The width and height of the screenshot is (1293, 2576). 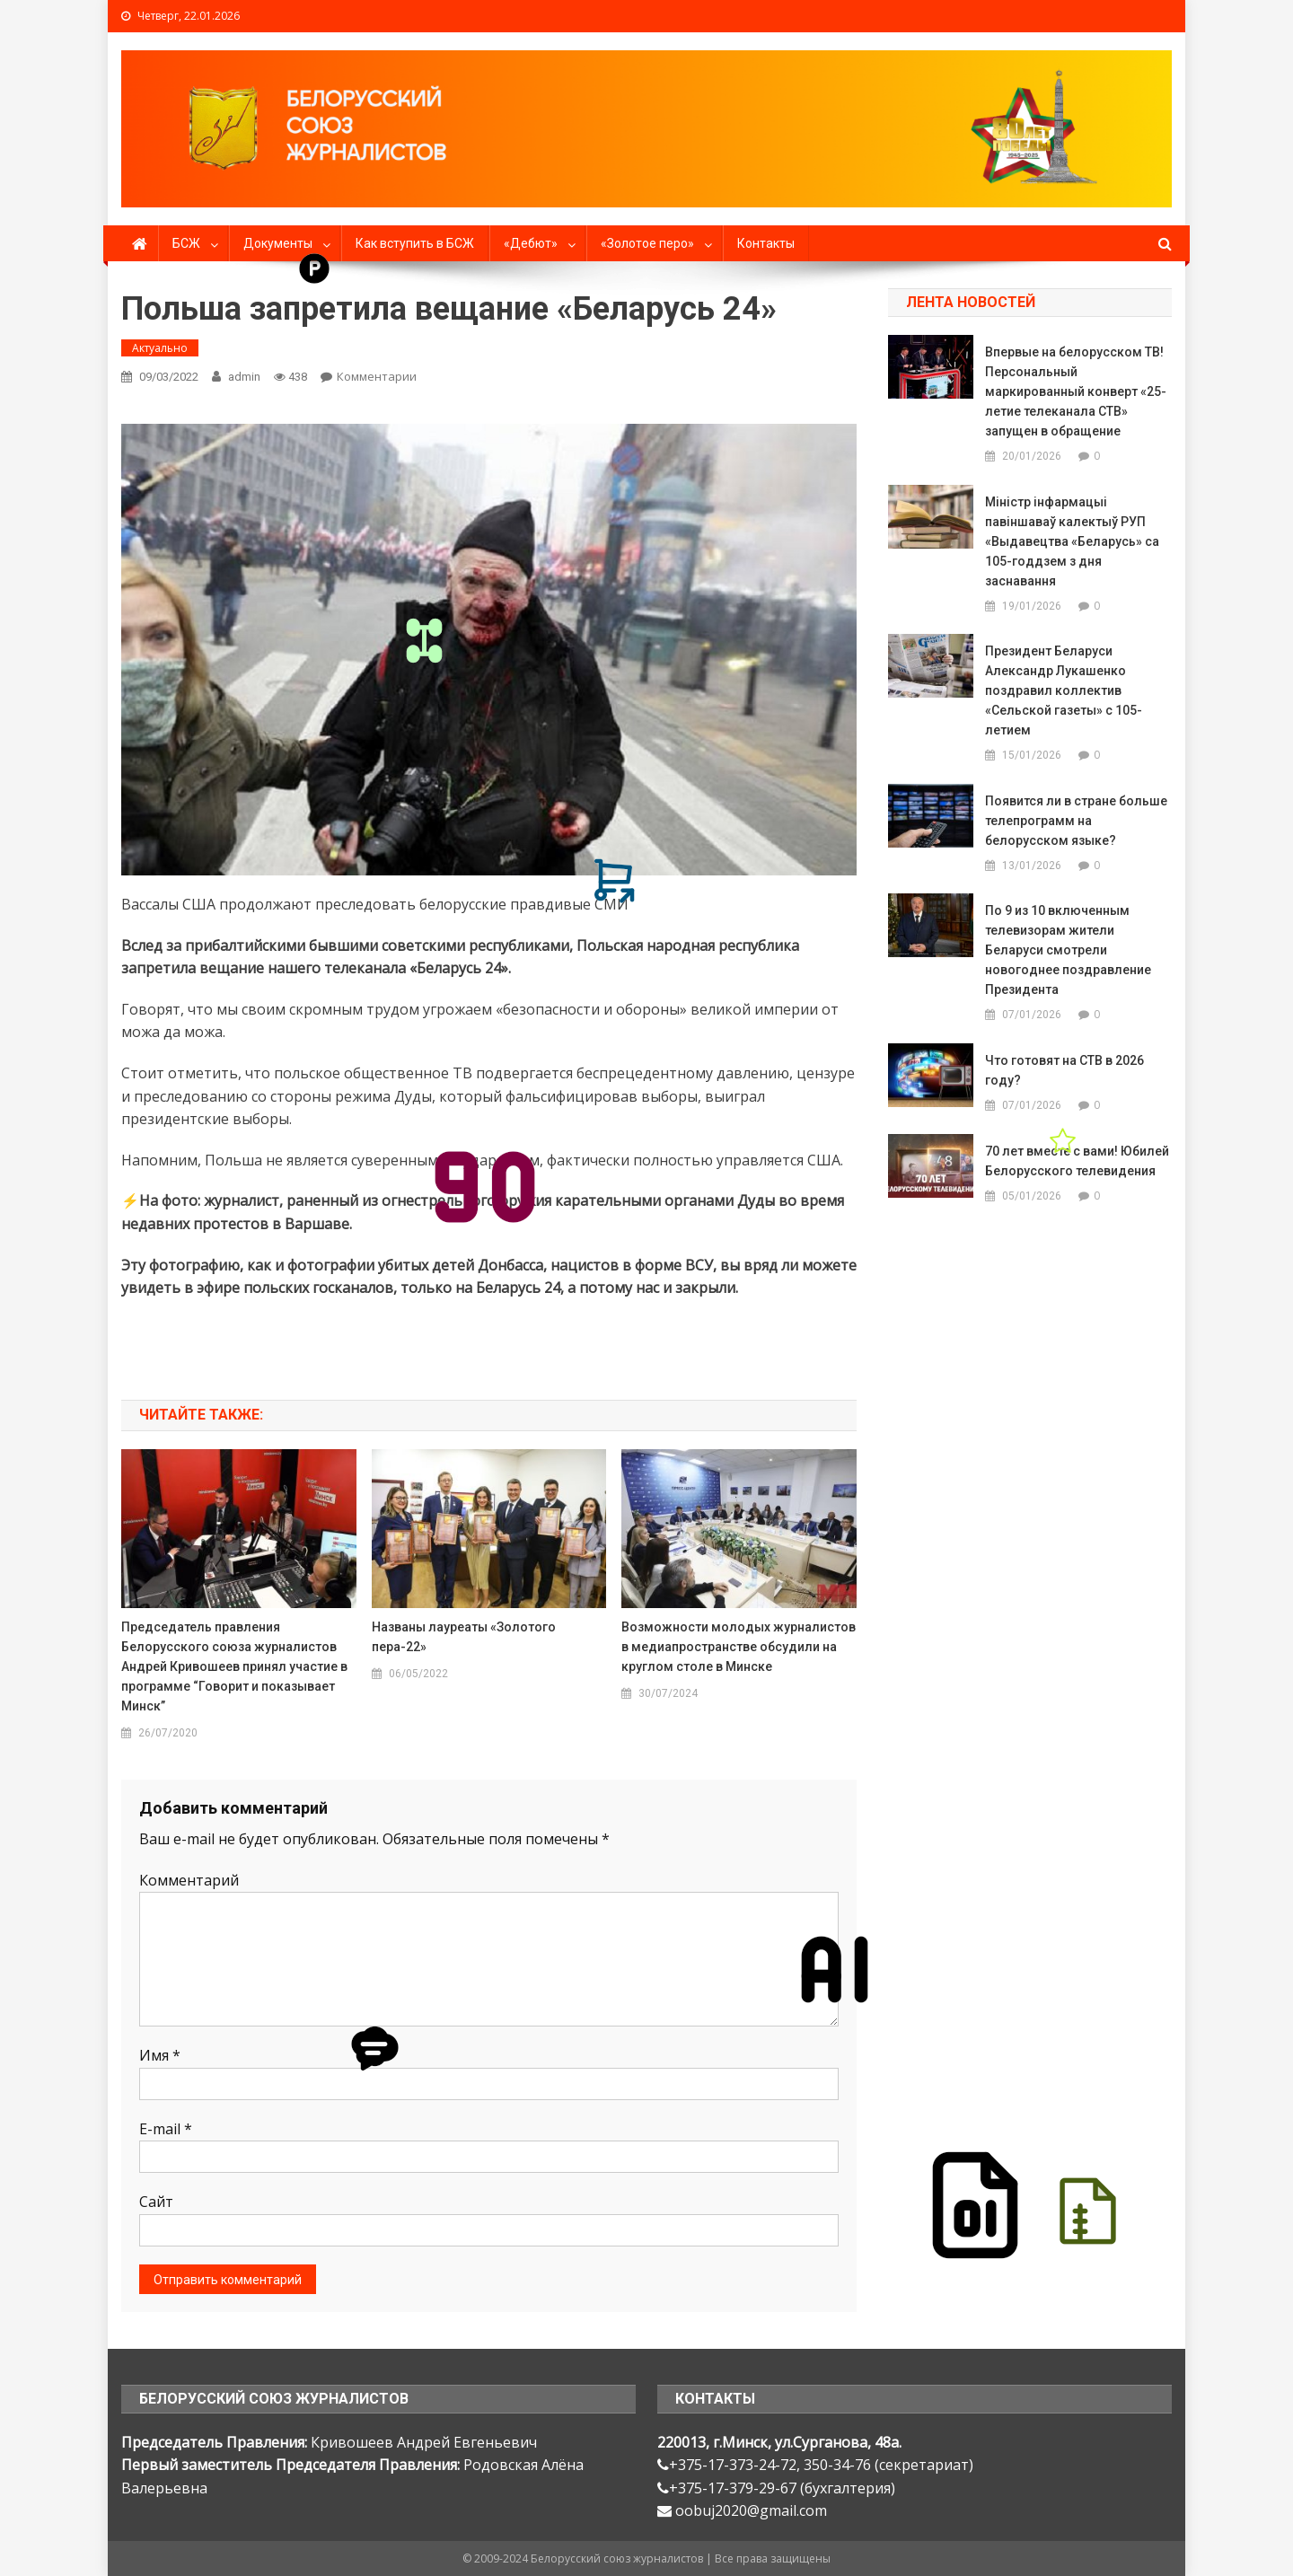 What do you see at coordinates (975, 2205) in the screenshot?
I see `view a file containing numeric data` at bounding box center [975, 2205].